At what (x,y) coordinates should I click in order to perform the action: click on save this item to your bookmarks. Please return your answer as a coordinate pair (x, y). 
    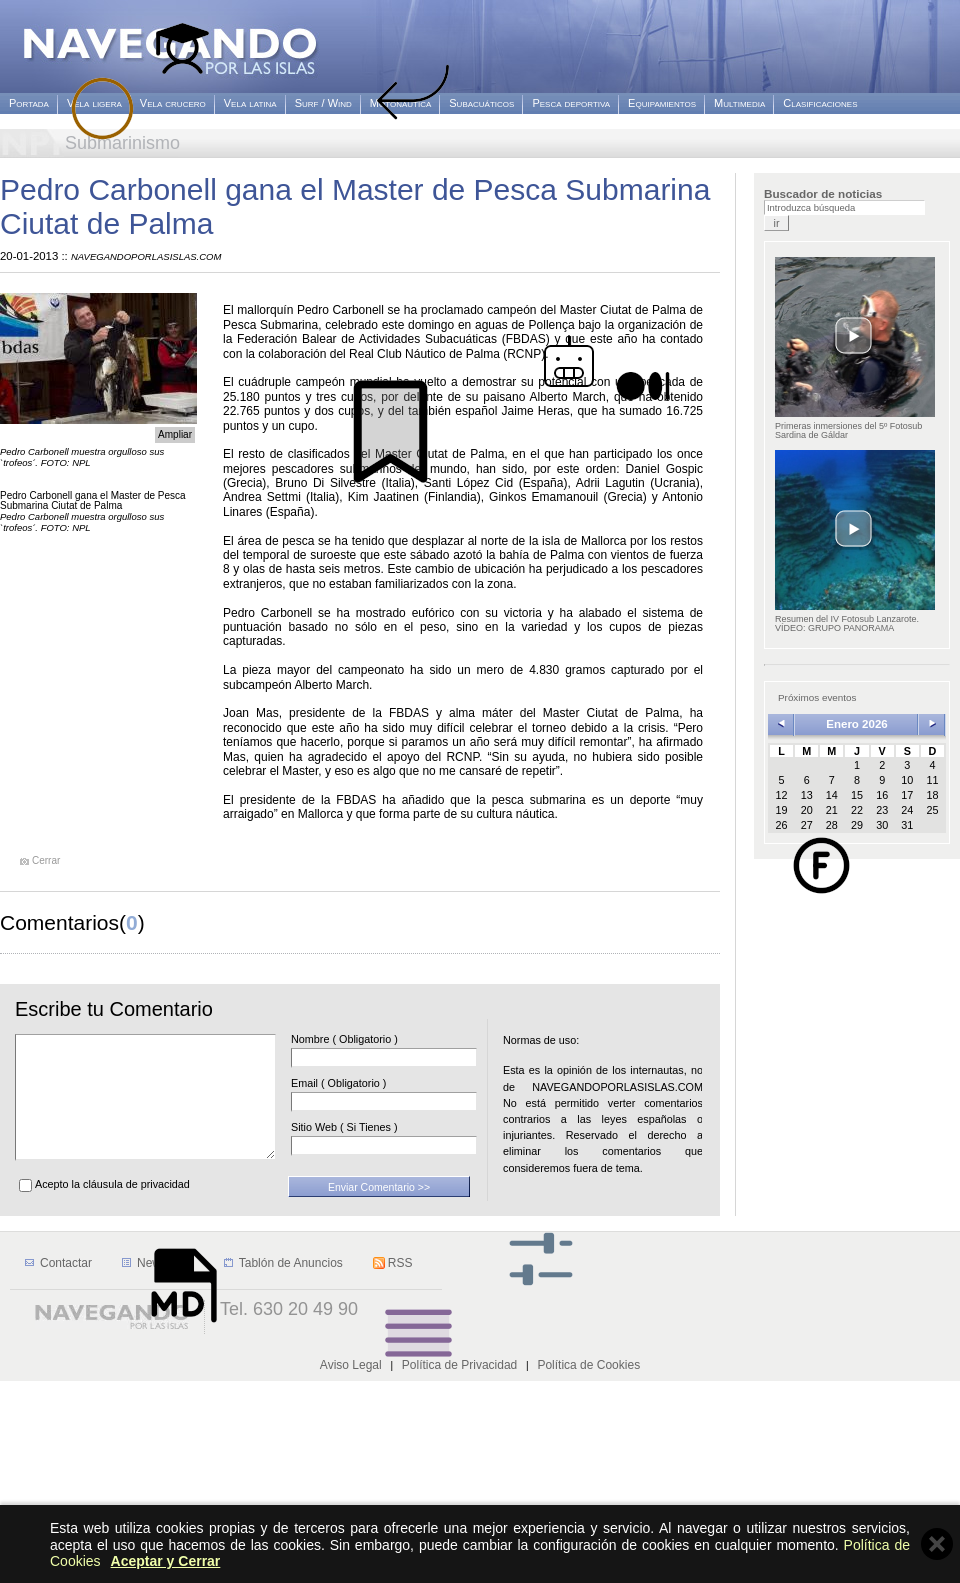
    Looking at the image, I should click on (390, 429).